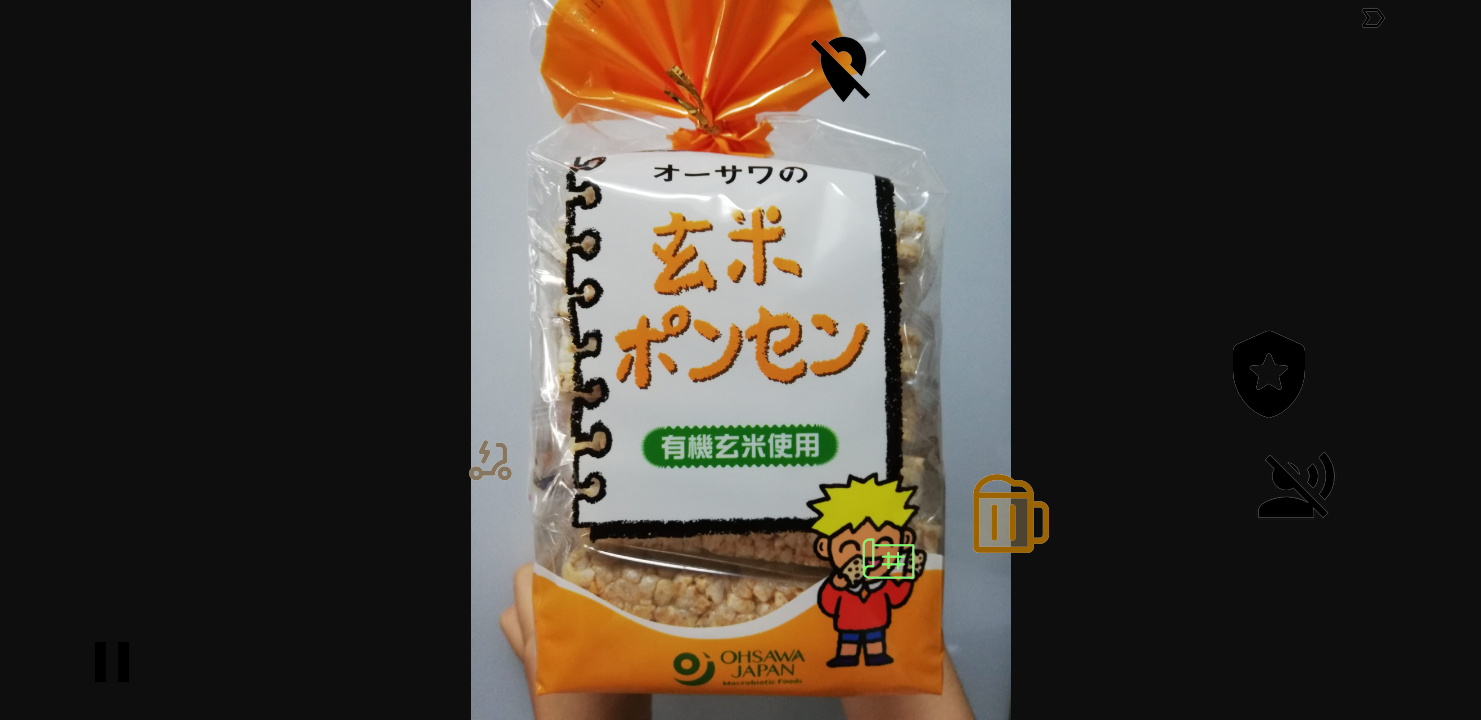  Describe the element at coordinates (1373, 18) in the screenshot. I see `mark item as important` at that location.